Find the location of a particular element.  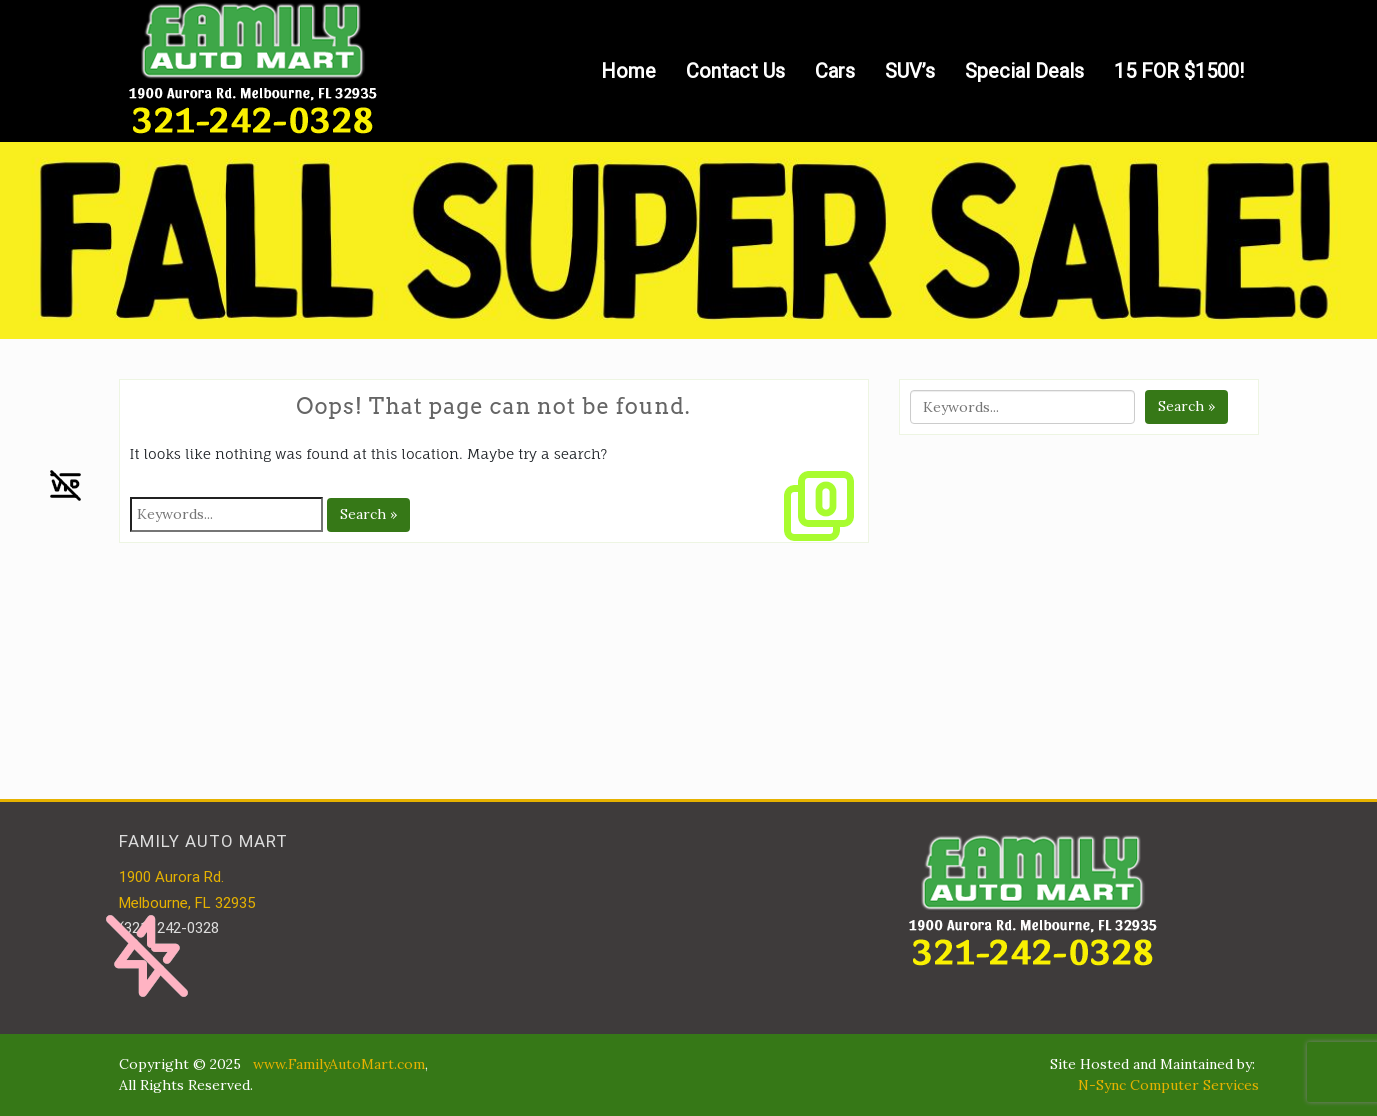

indicates zero items in a collection or stack is located at coordinates (819, 506).